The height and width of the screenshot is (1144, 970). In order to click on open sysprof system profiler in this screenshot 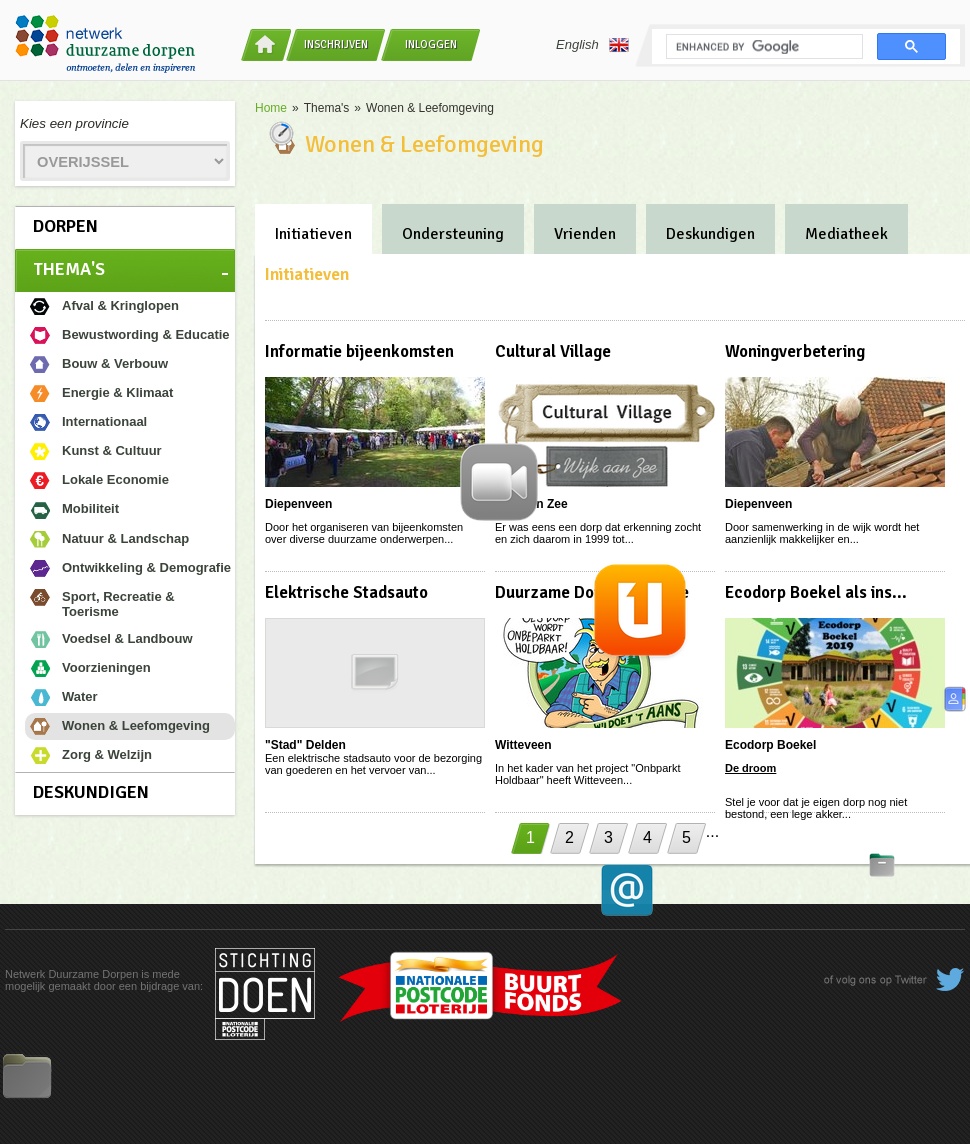, I will do `click(281, 133)`.